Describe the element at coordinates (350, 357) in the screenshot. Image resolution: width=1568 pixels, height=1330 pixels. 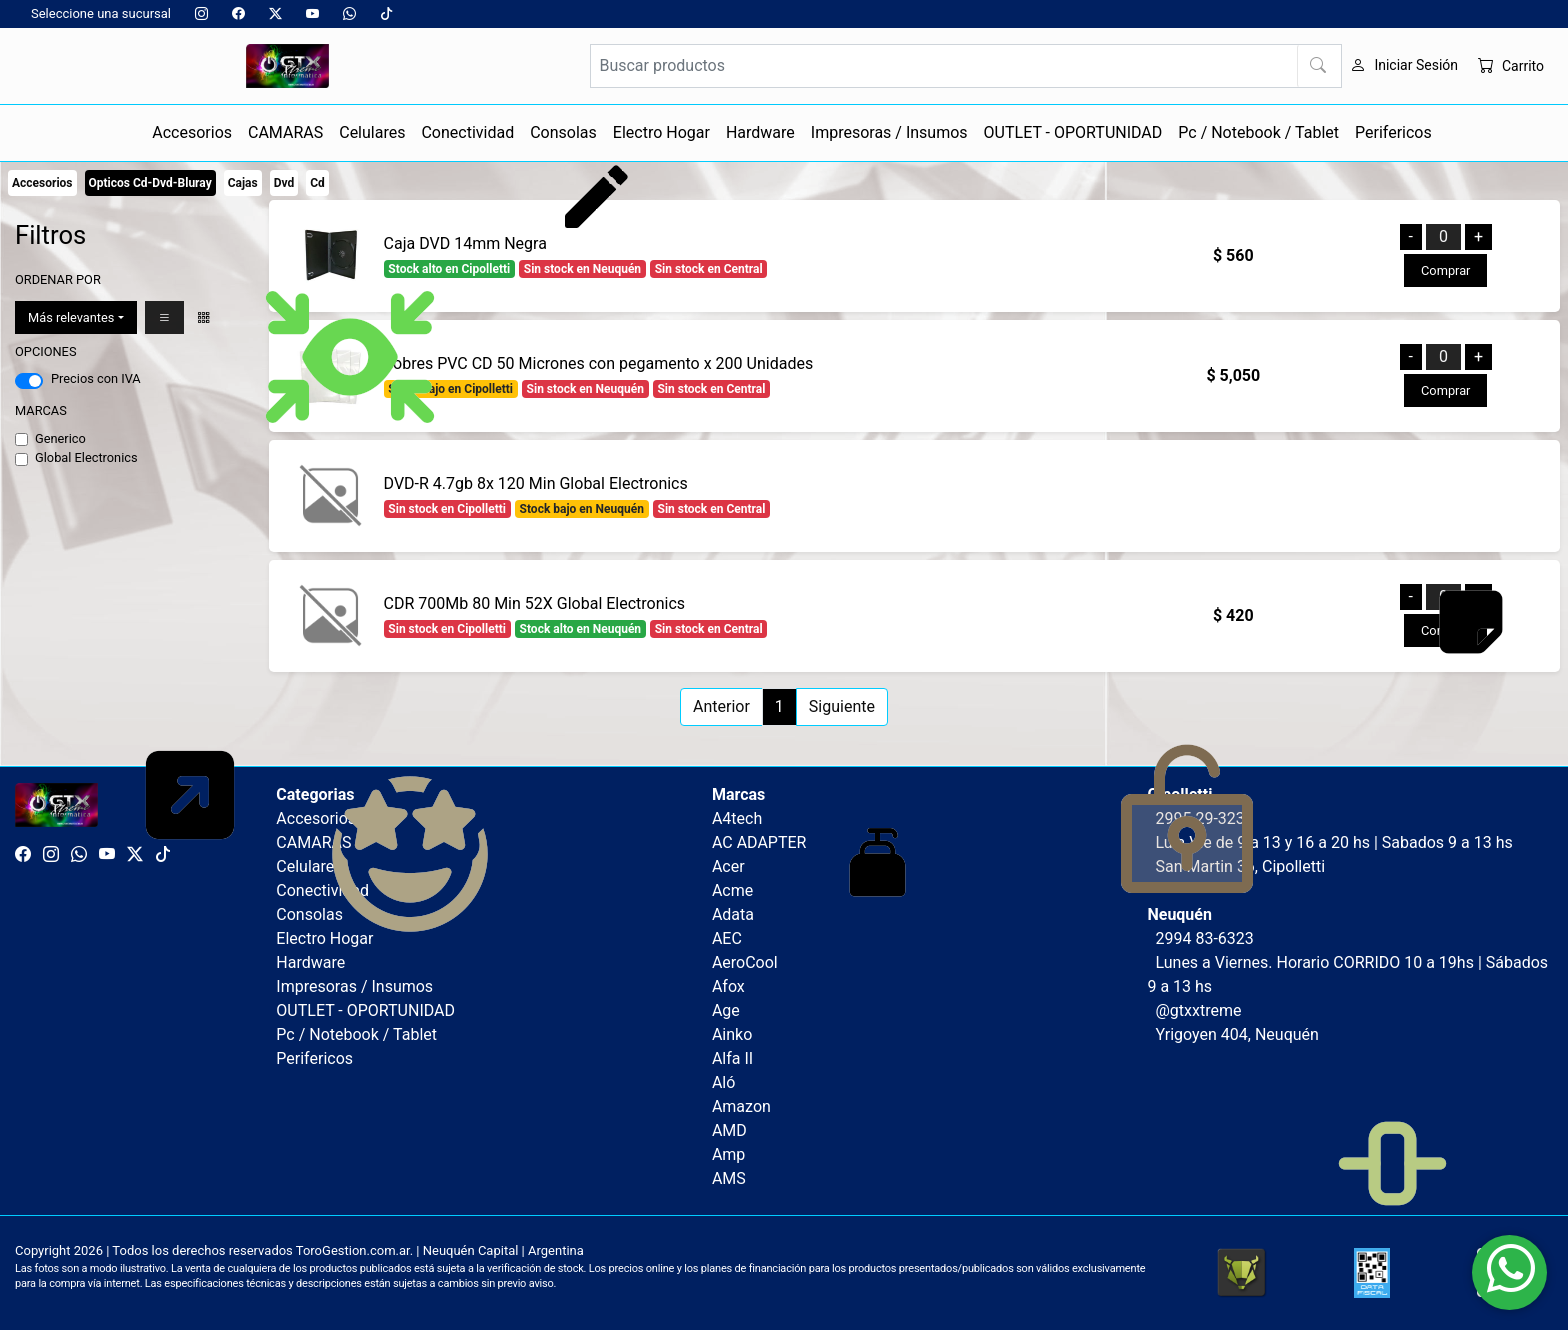
I see `focus view on selected element` at that location.